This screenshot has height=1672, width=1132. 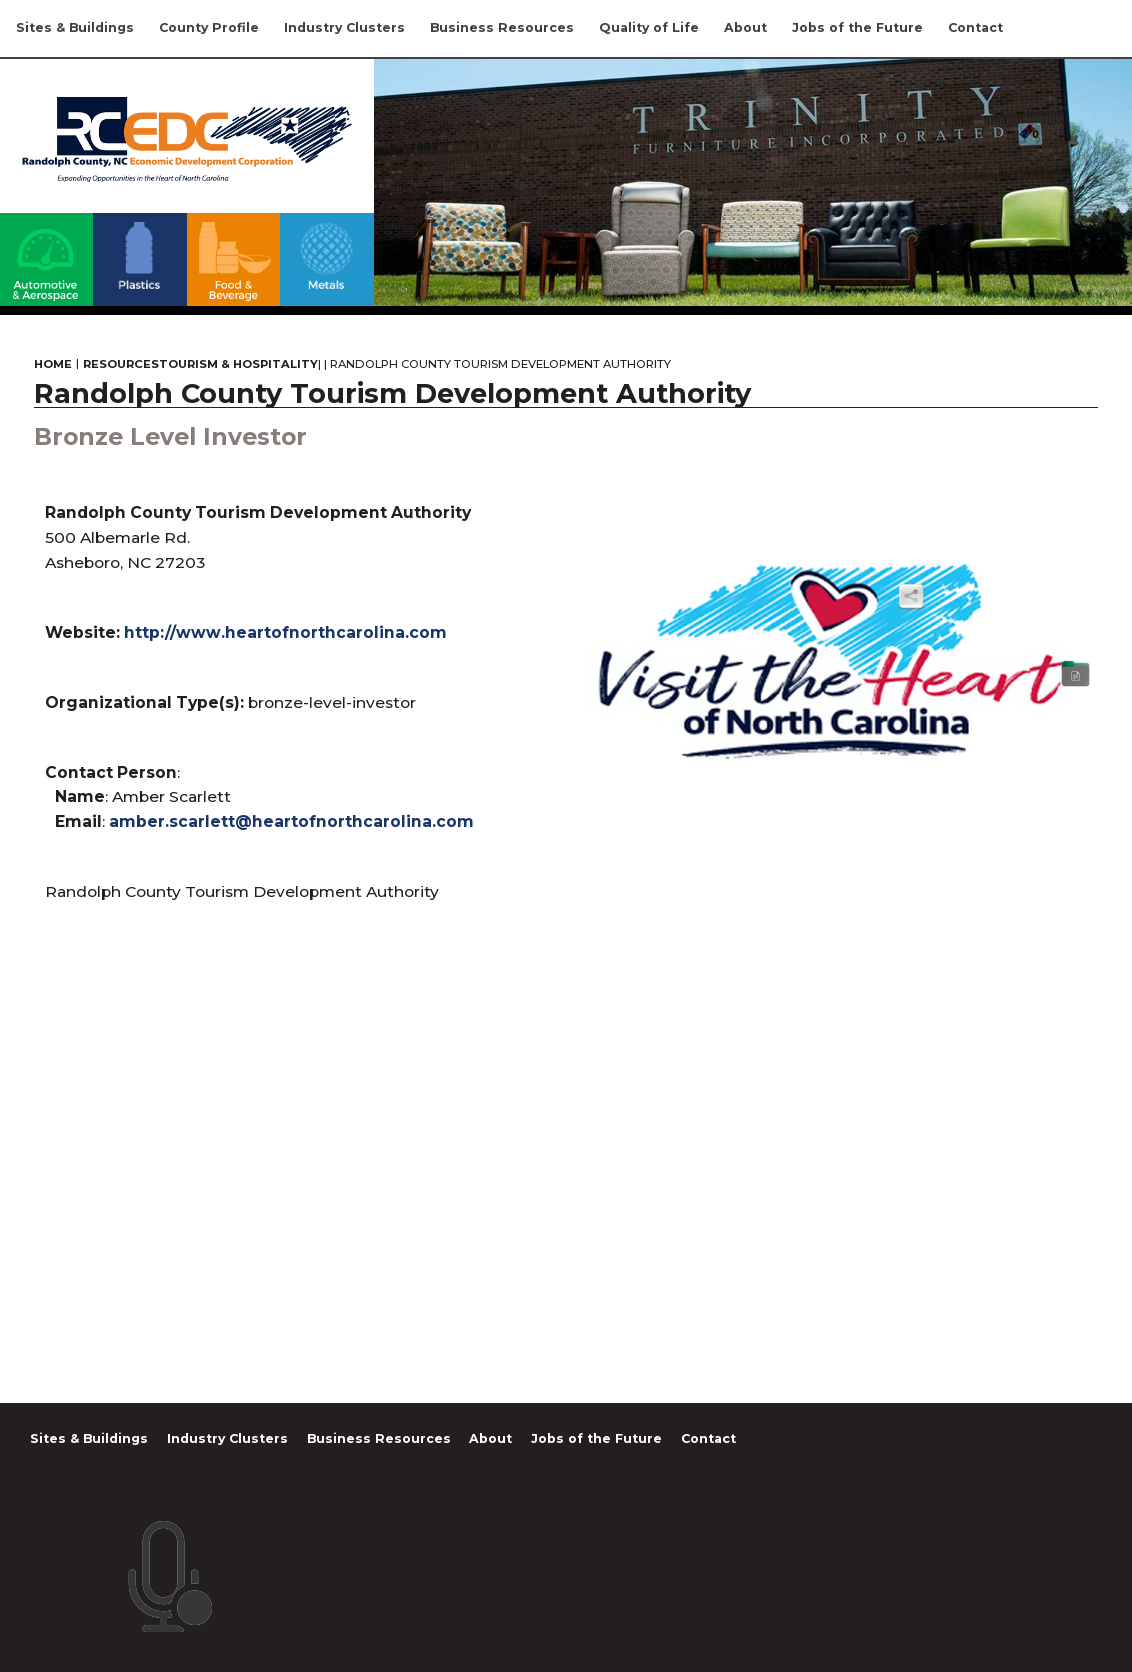 What do you see at coordinates (911, 597) in the screenshot?
I see `indicates a shared file or folder` at bounding box center [911, 597].